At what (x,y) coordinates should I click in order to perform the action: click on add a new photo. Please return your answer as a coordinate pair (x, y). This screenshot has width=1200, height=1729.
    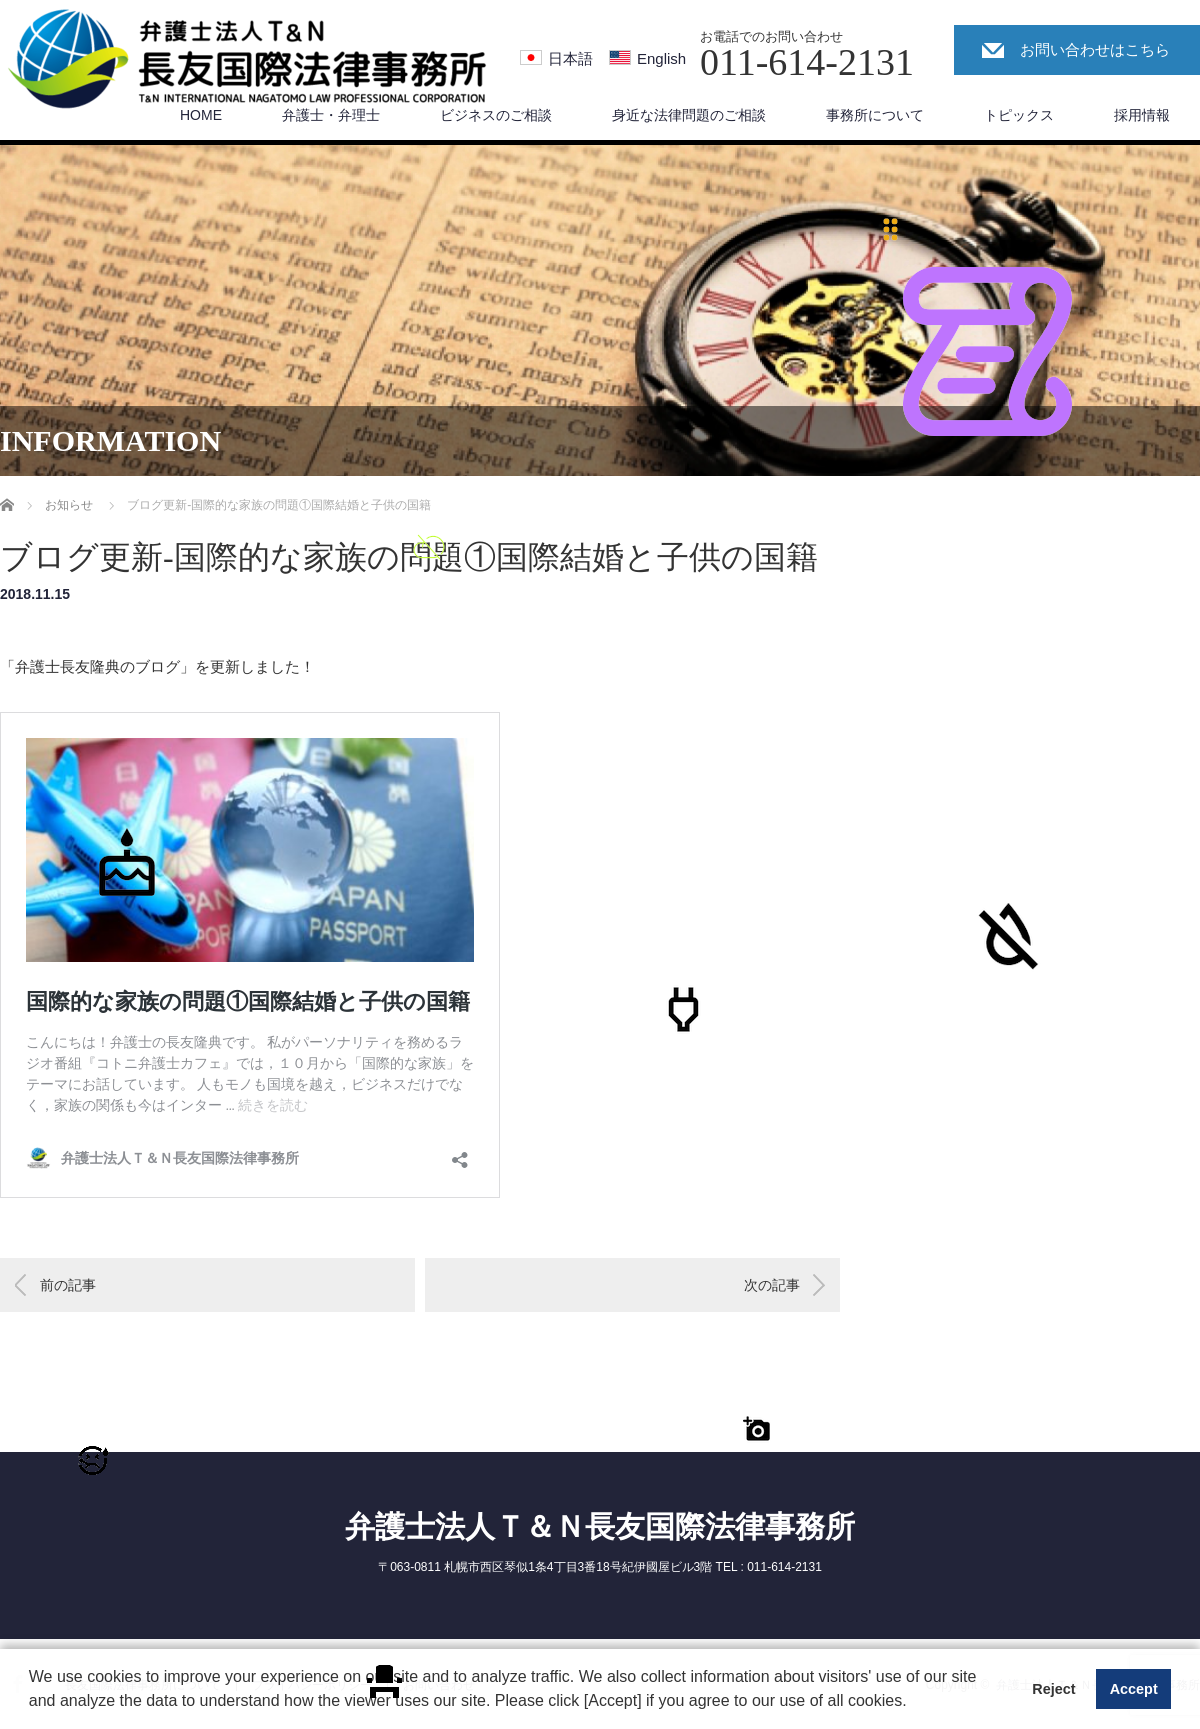
    Looking at the image, I should click on (757, 1429).